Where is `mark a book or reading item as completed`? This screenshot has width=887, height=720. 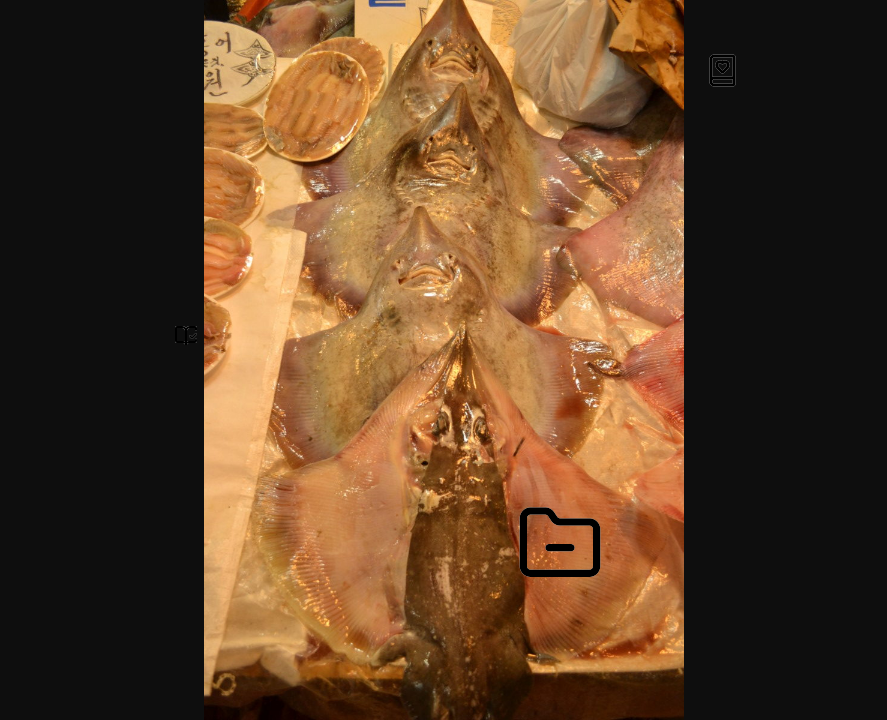
mark a book or reading item as completed is located at coordinates (186, 336).